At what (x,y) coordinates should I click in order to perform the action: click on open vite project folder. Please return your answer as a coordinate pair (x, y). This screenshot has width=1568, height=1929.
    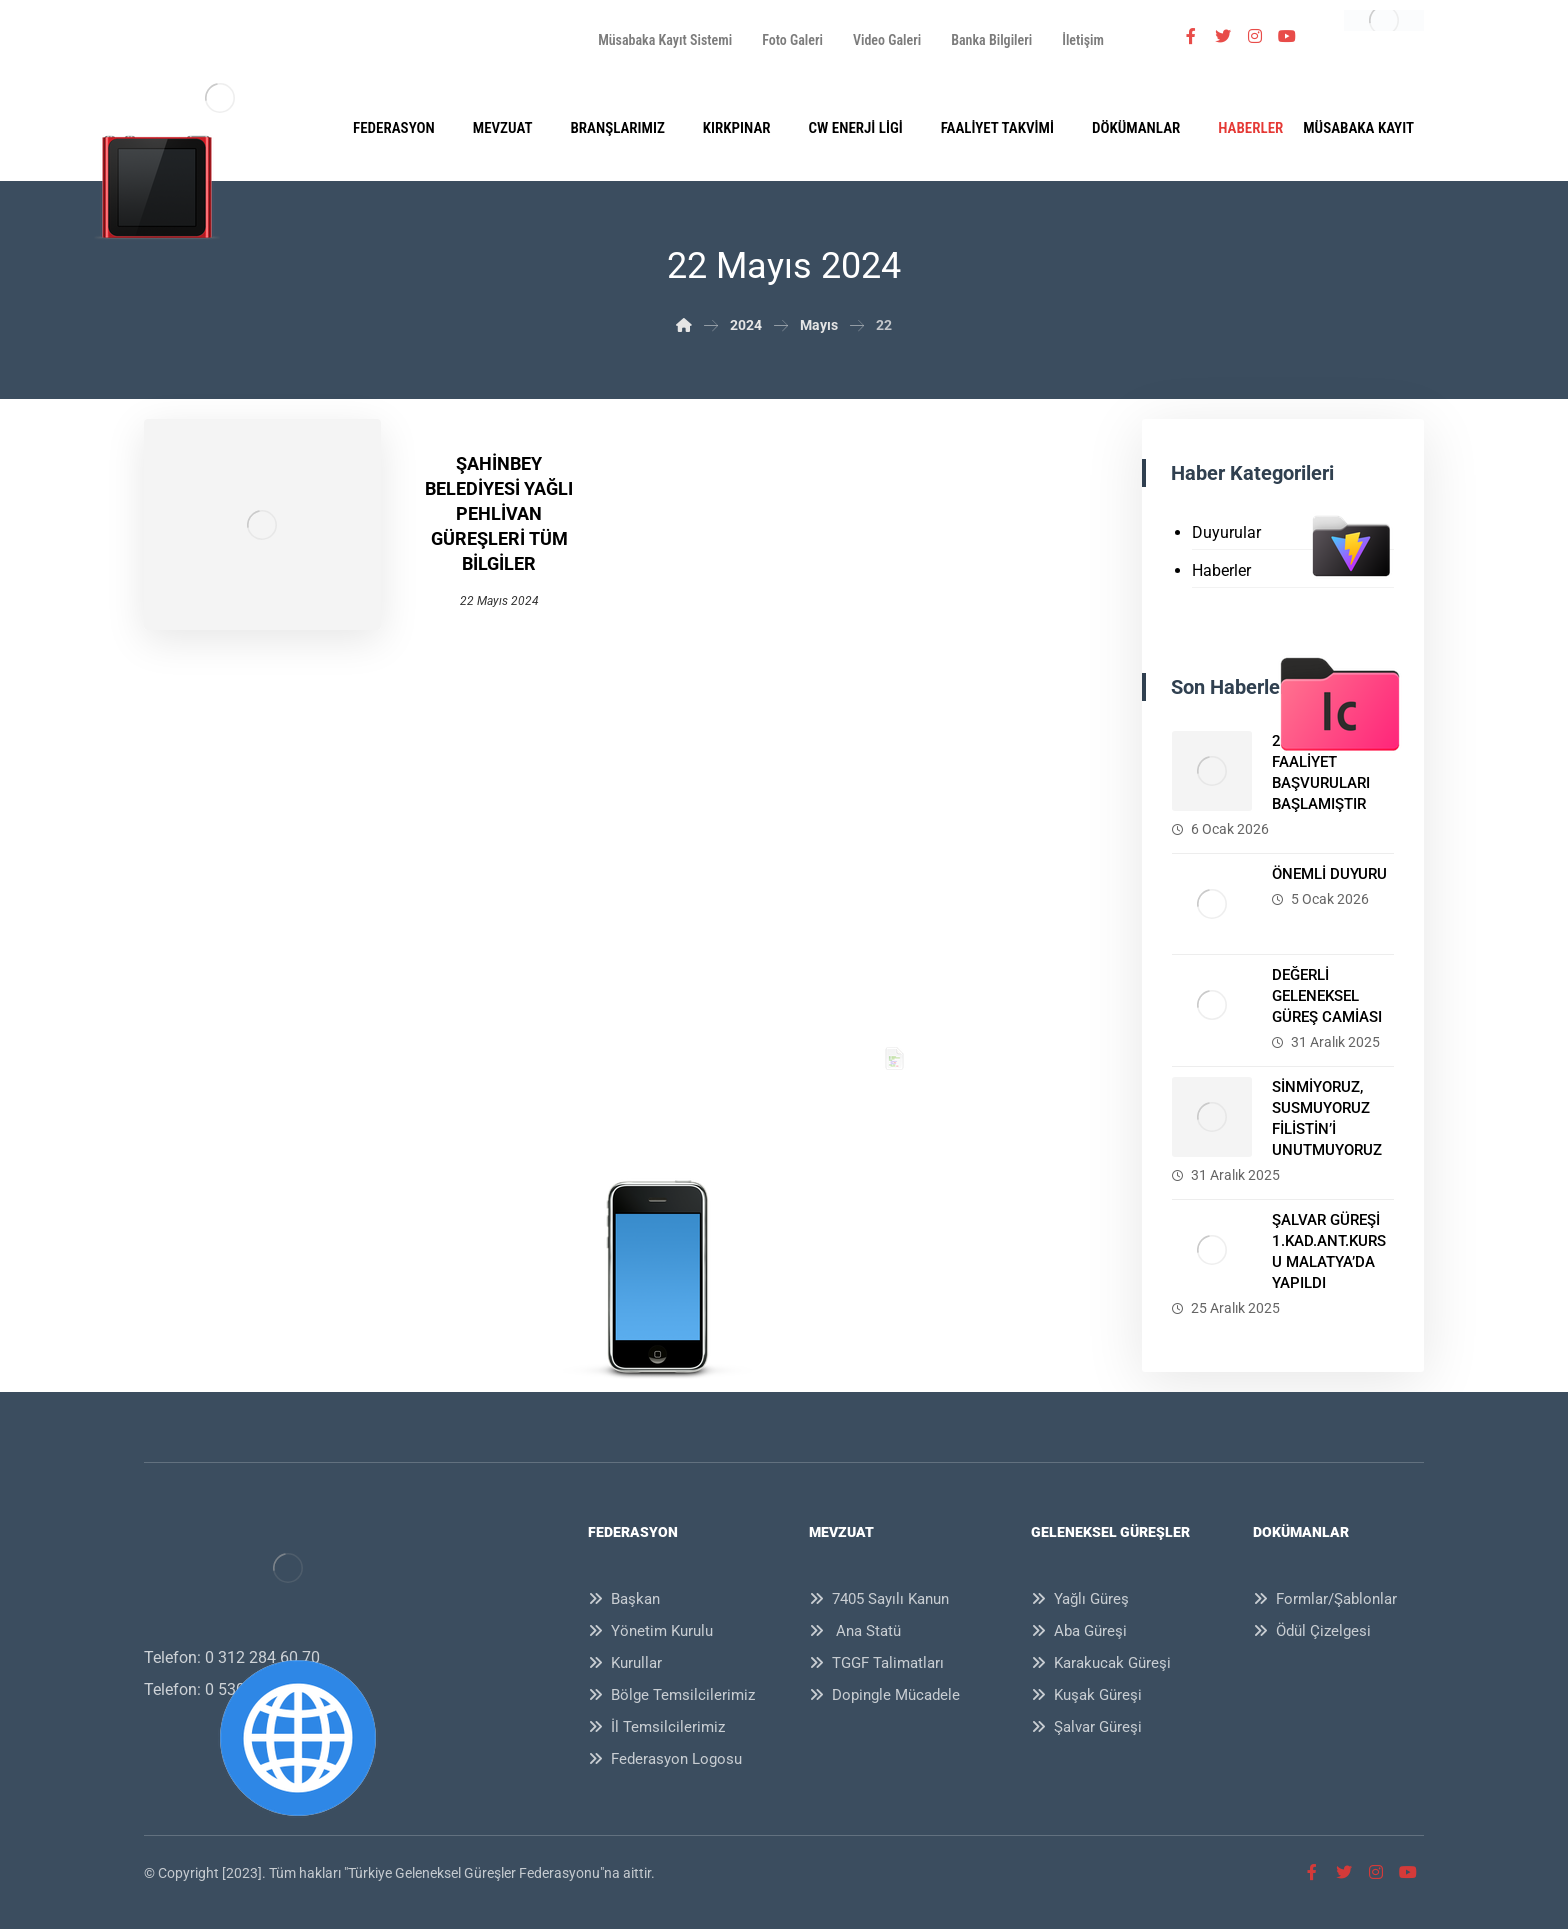
    Looking at the image, I should click on (1351, 548).